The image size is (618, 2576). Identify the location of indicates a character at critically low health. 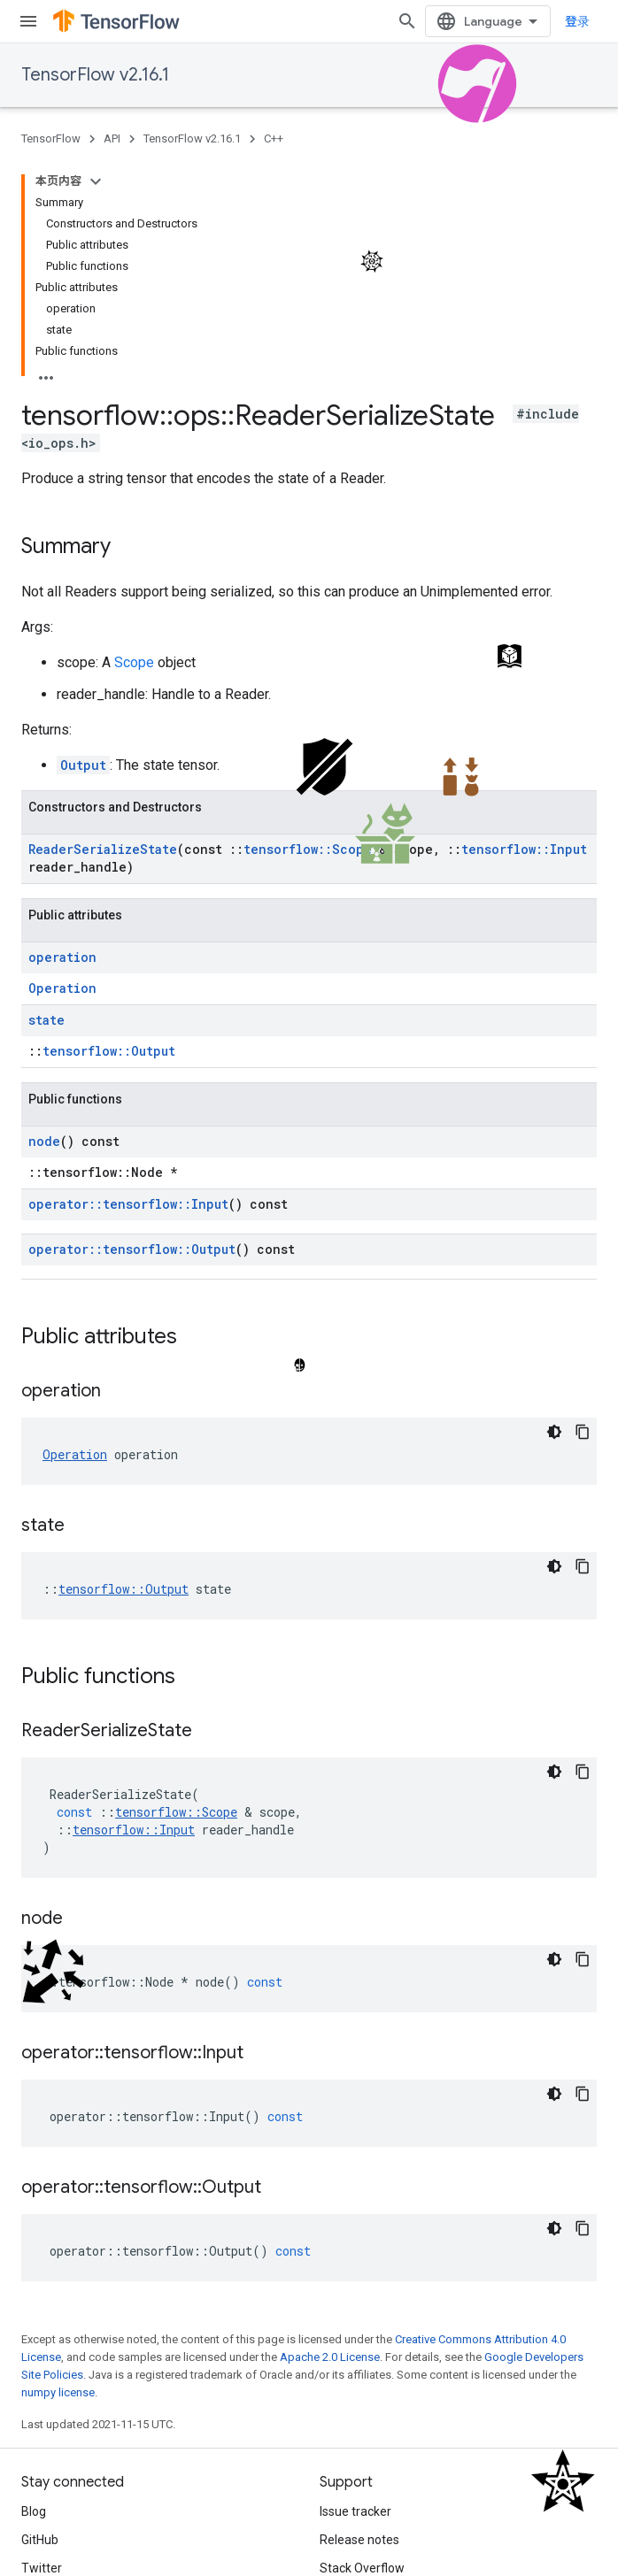
(299, 1365).